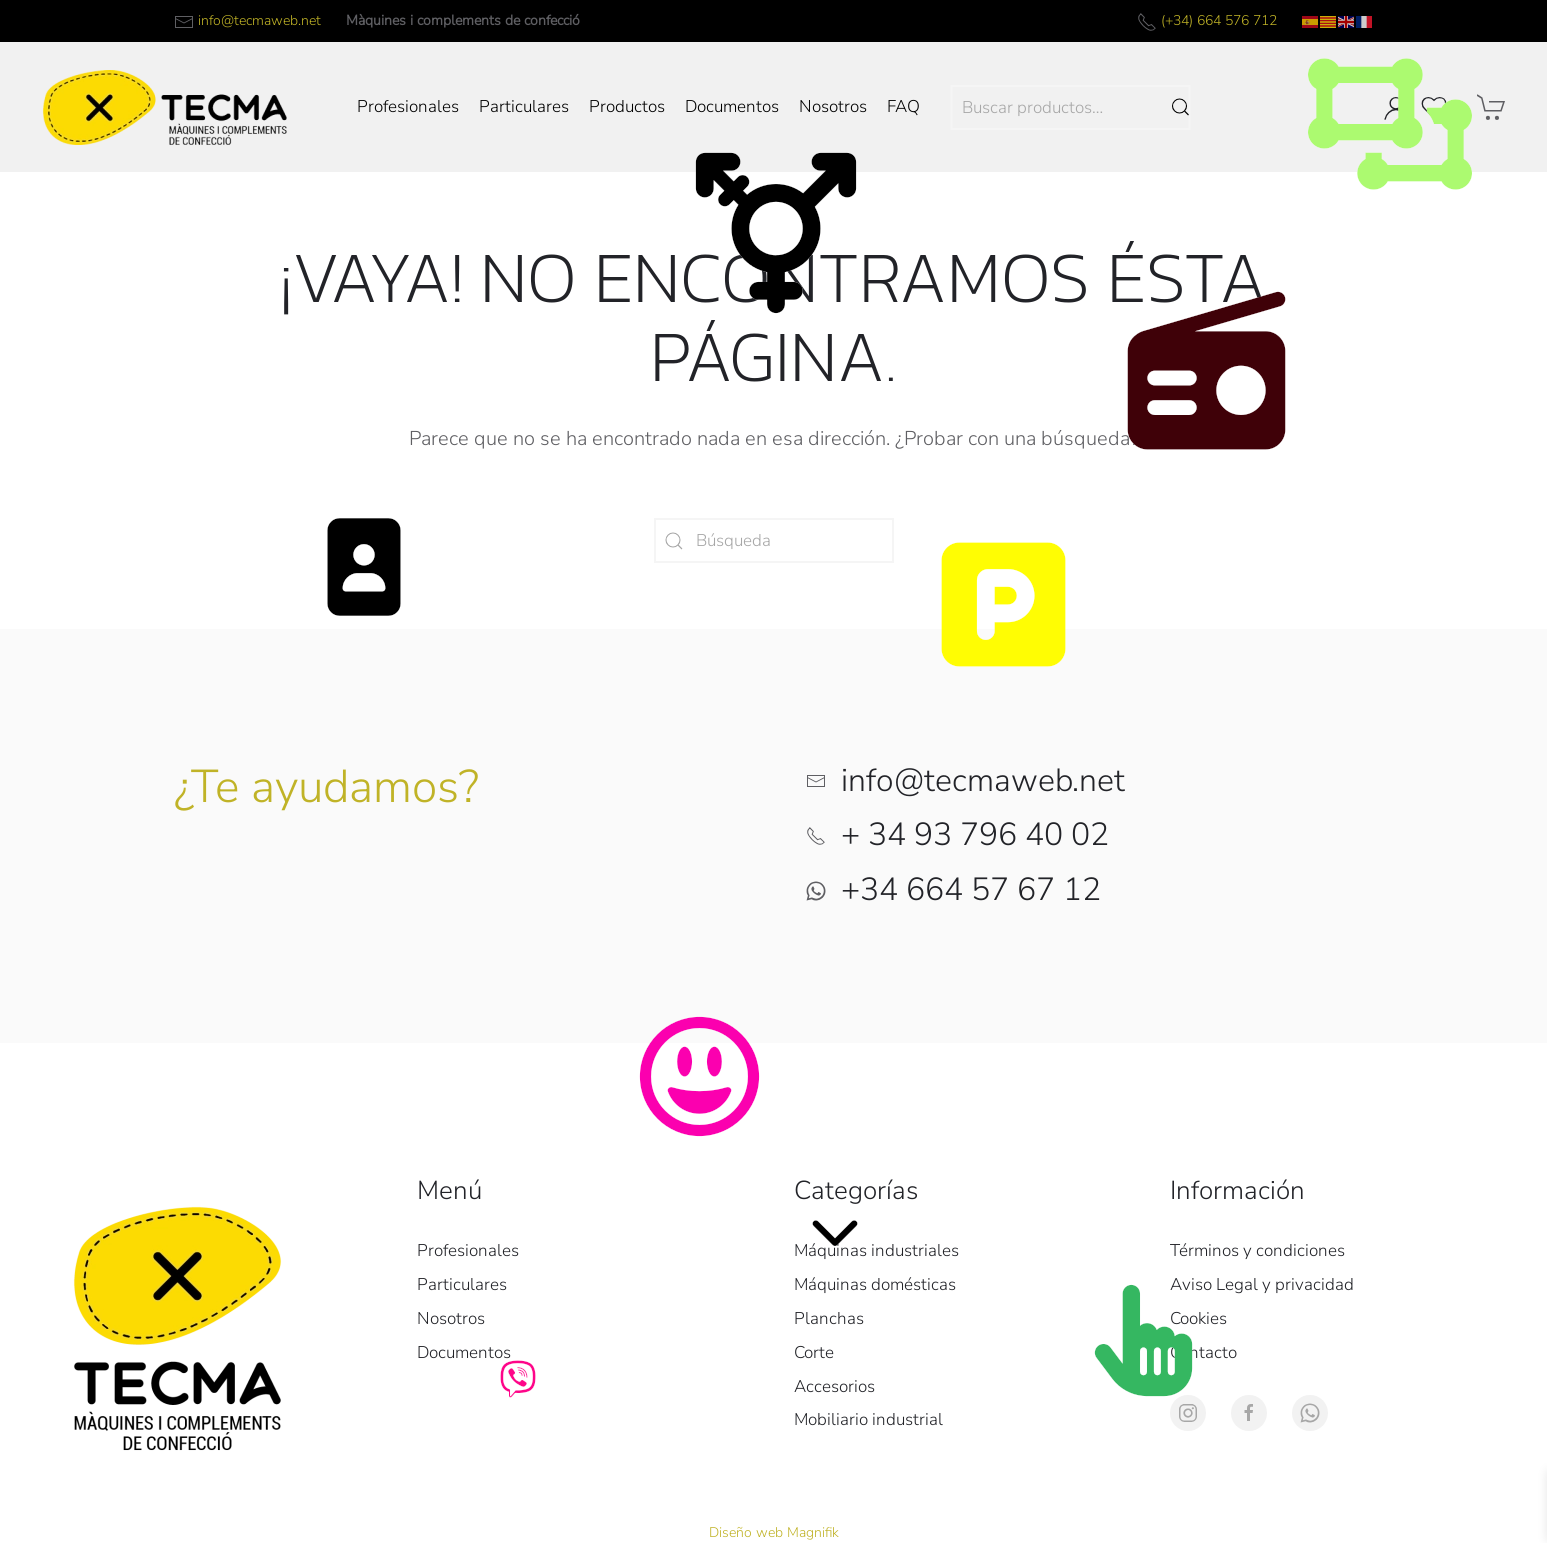 The height and width of the screenshot is (1543, 1547). Describe the element at coordinates (518, 1379) in the screenshot. I see `open Viber messaging app` at that location.